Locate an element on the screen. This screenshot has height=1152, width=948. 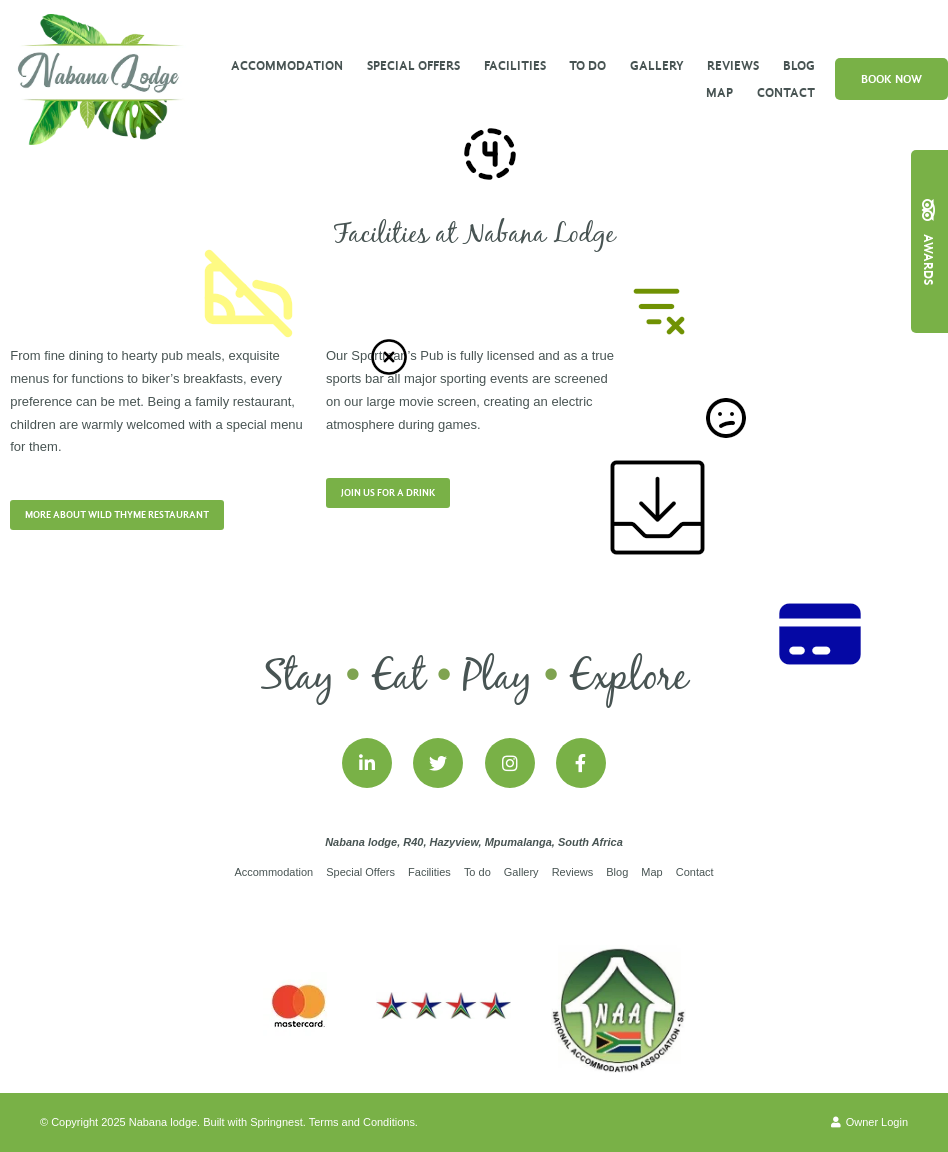
indicates a confused or uncertain state is located at coordinates (726, 418).